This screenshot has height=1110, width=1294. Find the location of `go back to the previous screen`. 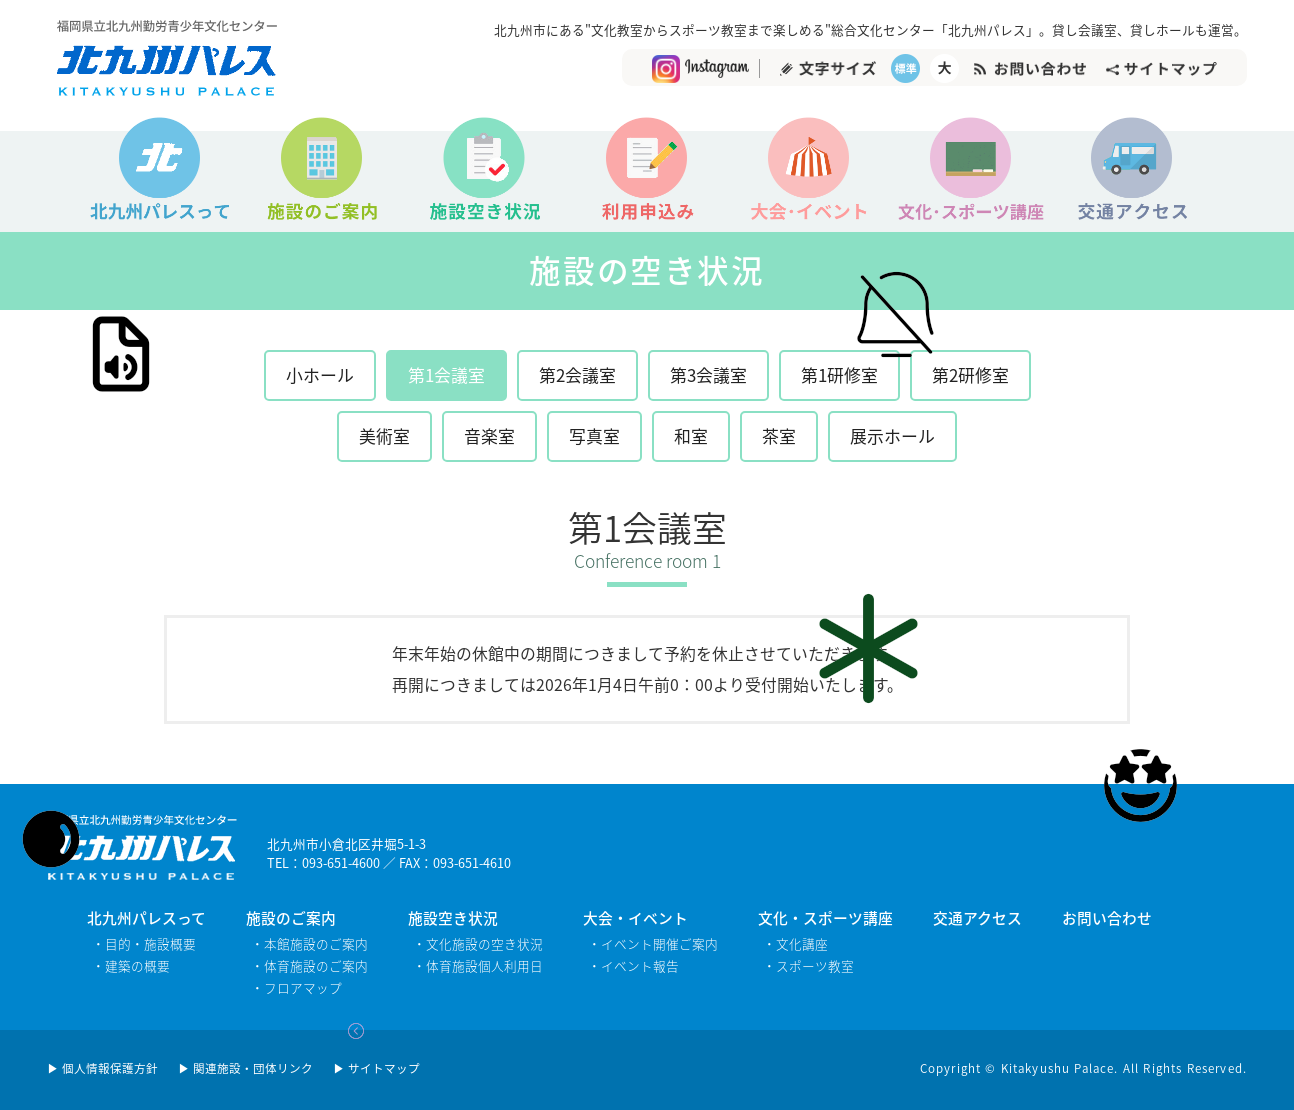

go back to the previous screen is located at coordinates (356, 1031).